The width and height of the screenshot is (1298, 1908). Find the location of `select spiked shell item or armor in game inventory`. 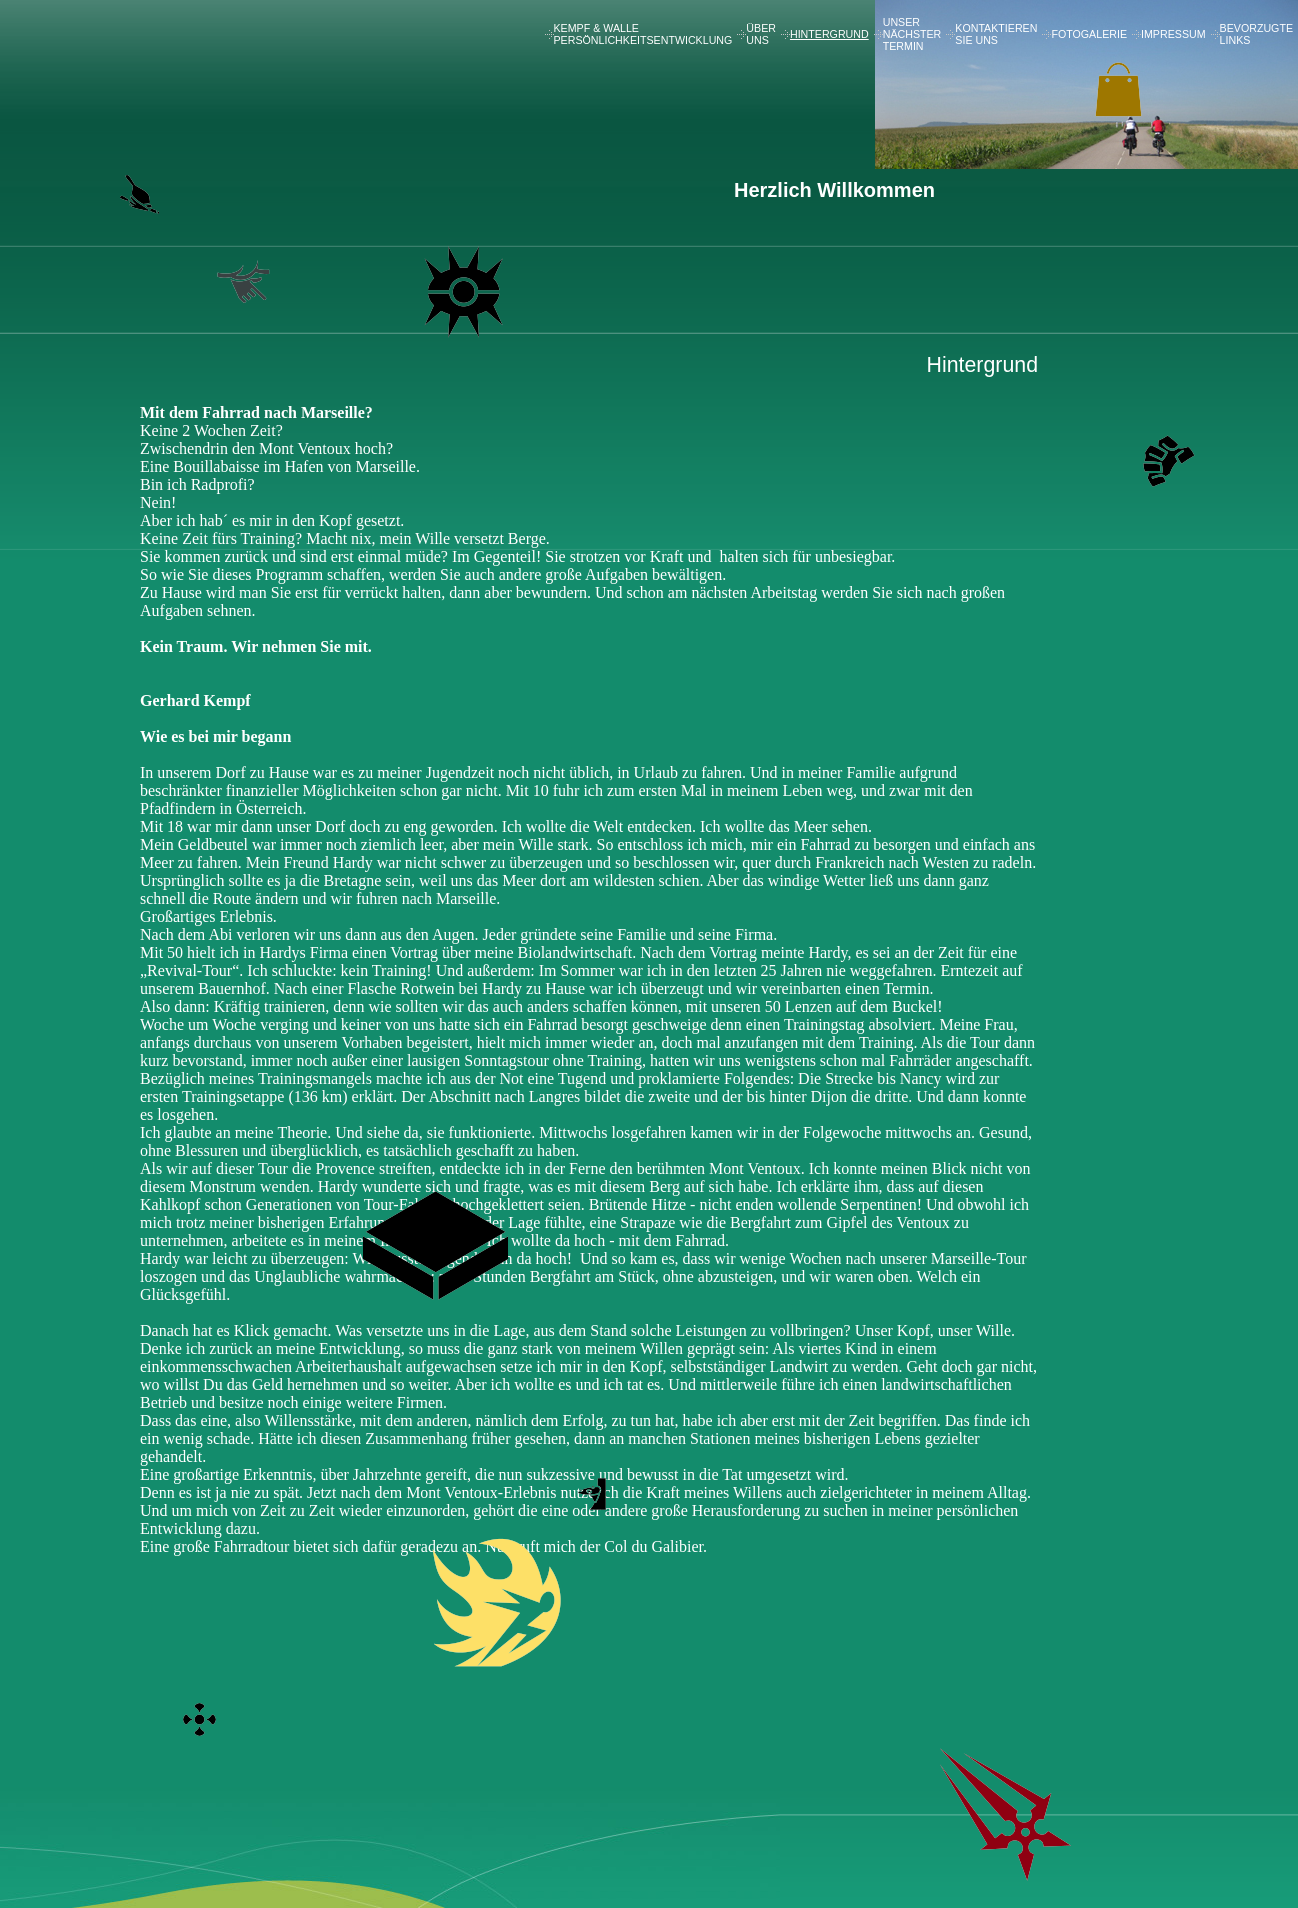

select spiked shell item or armor in game inventory is located at coordinates (463, 292).